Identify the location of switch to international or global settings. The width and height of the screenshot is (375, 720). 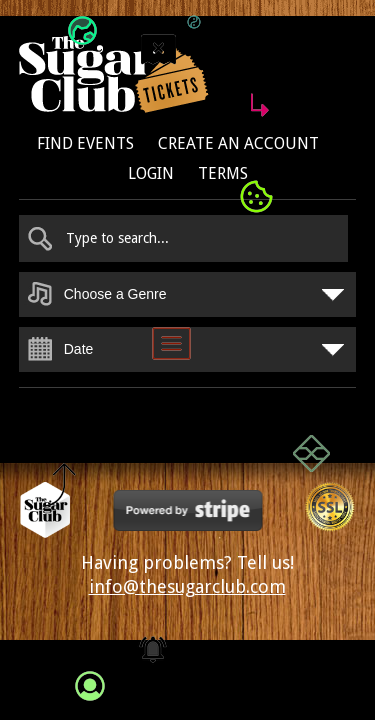
(82, 30).